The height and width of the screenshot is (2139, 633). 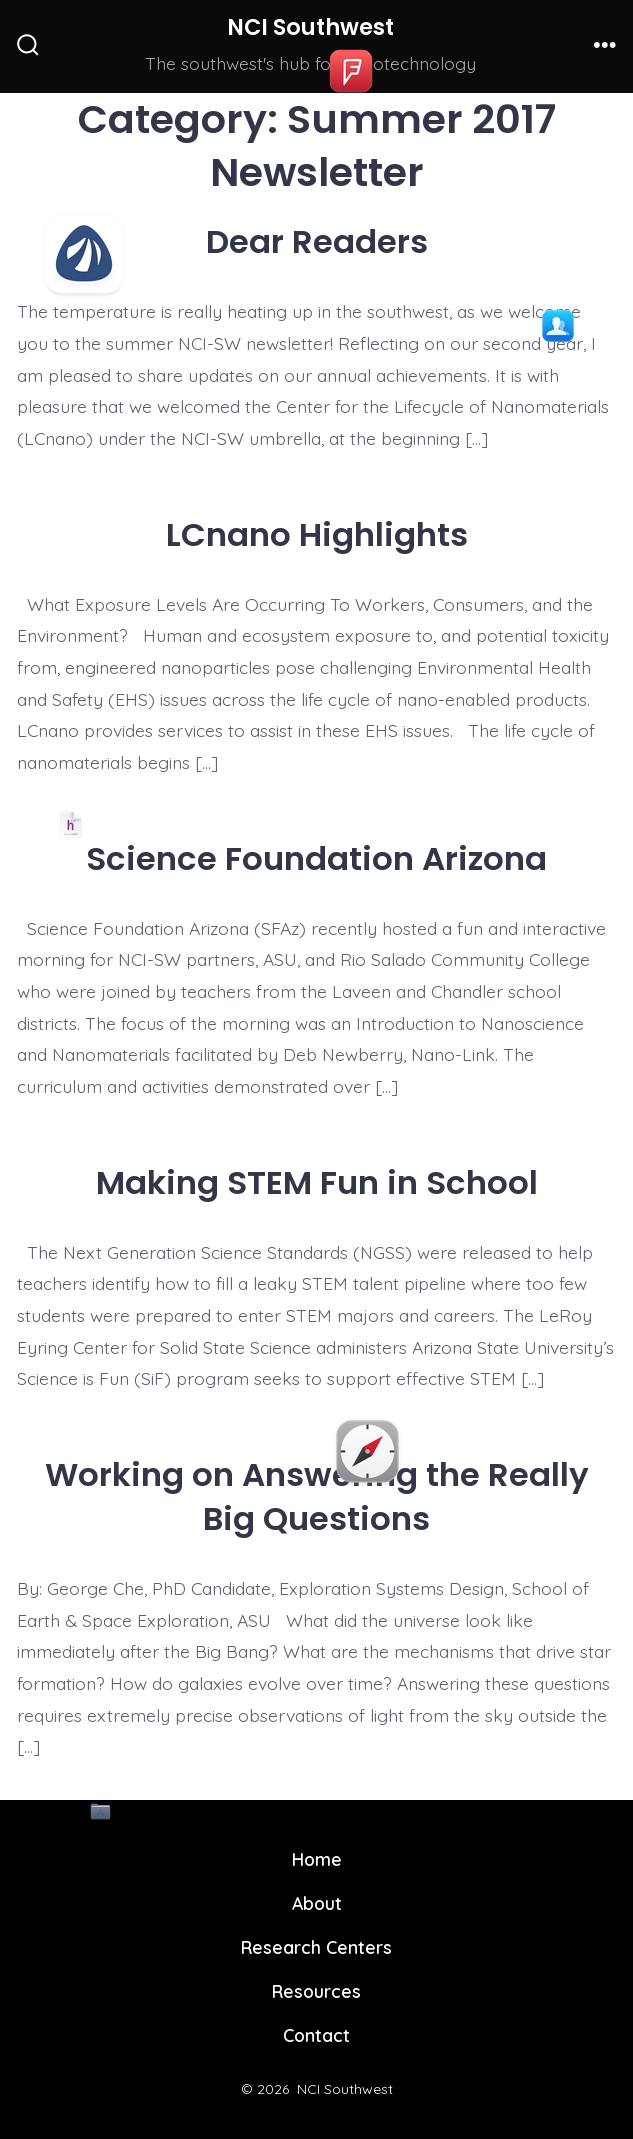 I want to click on access contacts or user directory, so click(x=558, y=326).